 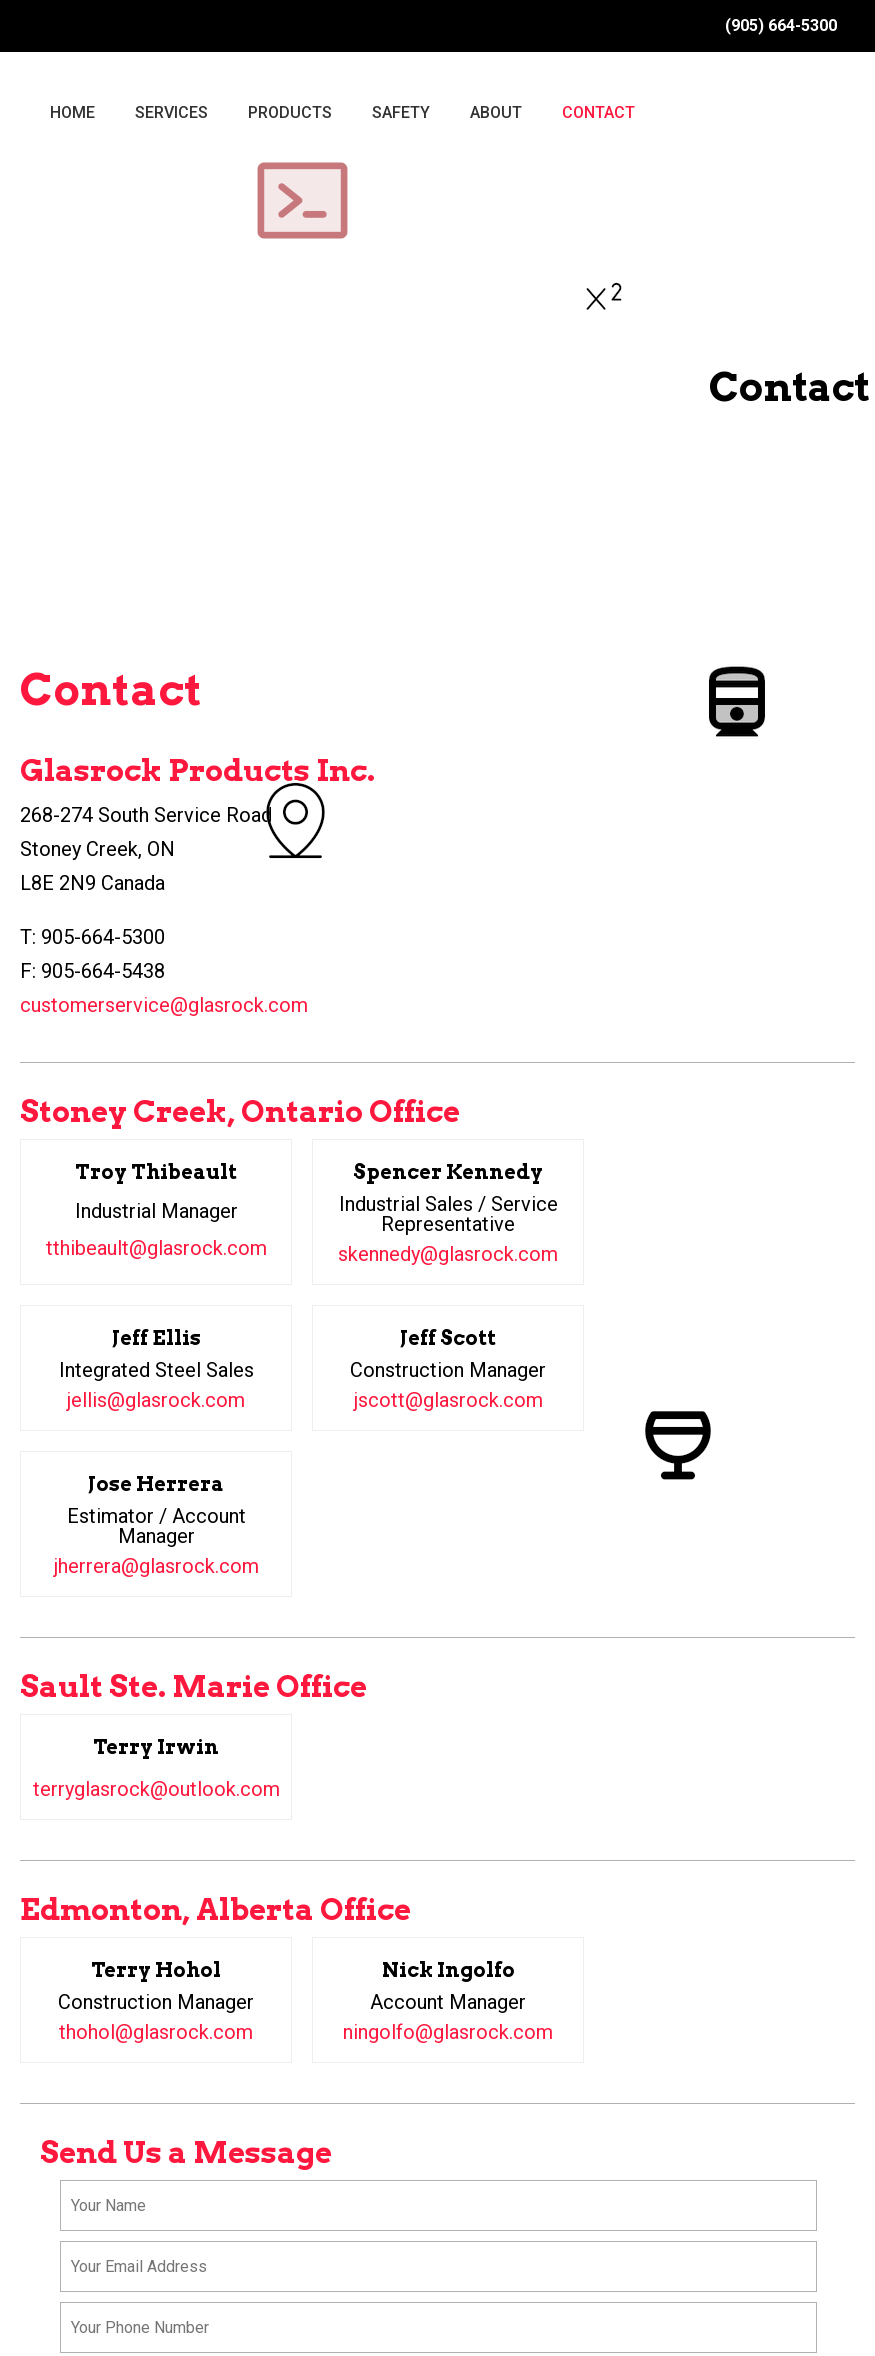 What do you see at coordinates (295, 820) in the screenshot?
I see `view location on map` at bounding box center [295, 820].